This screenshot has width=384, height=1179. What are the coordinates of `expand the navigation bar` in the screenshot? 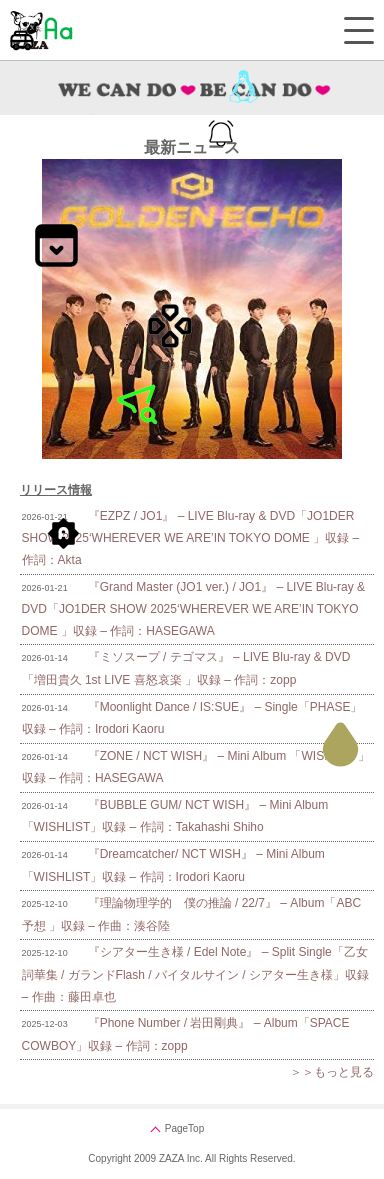 It's located at (56, 245).